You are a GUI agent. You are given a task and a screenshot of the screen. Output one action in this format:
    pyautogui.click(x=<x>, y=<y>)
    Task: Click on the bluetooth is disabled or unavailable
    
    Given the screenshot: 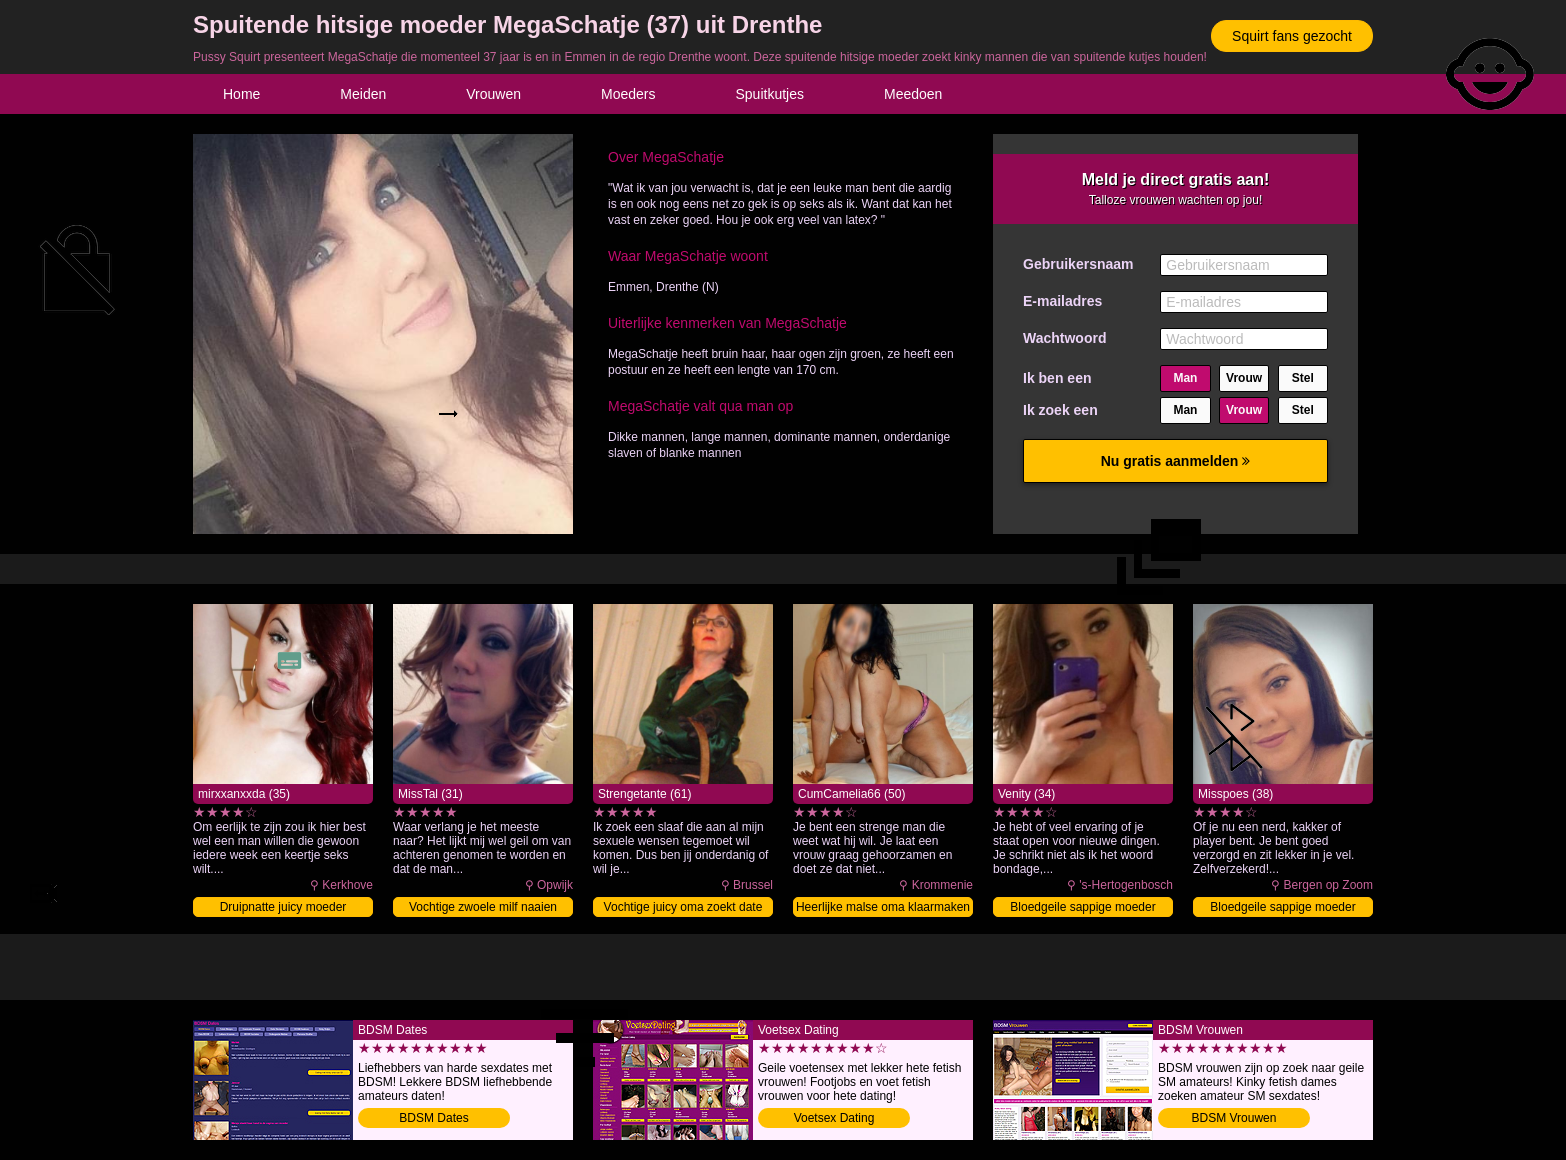 What is the action you would take?
    pyautogui.click(x=1231, y=737)
    